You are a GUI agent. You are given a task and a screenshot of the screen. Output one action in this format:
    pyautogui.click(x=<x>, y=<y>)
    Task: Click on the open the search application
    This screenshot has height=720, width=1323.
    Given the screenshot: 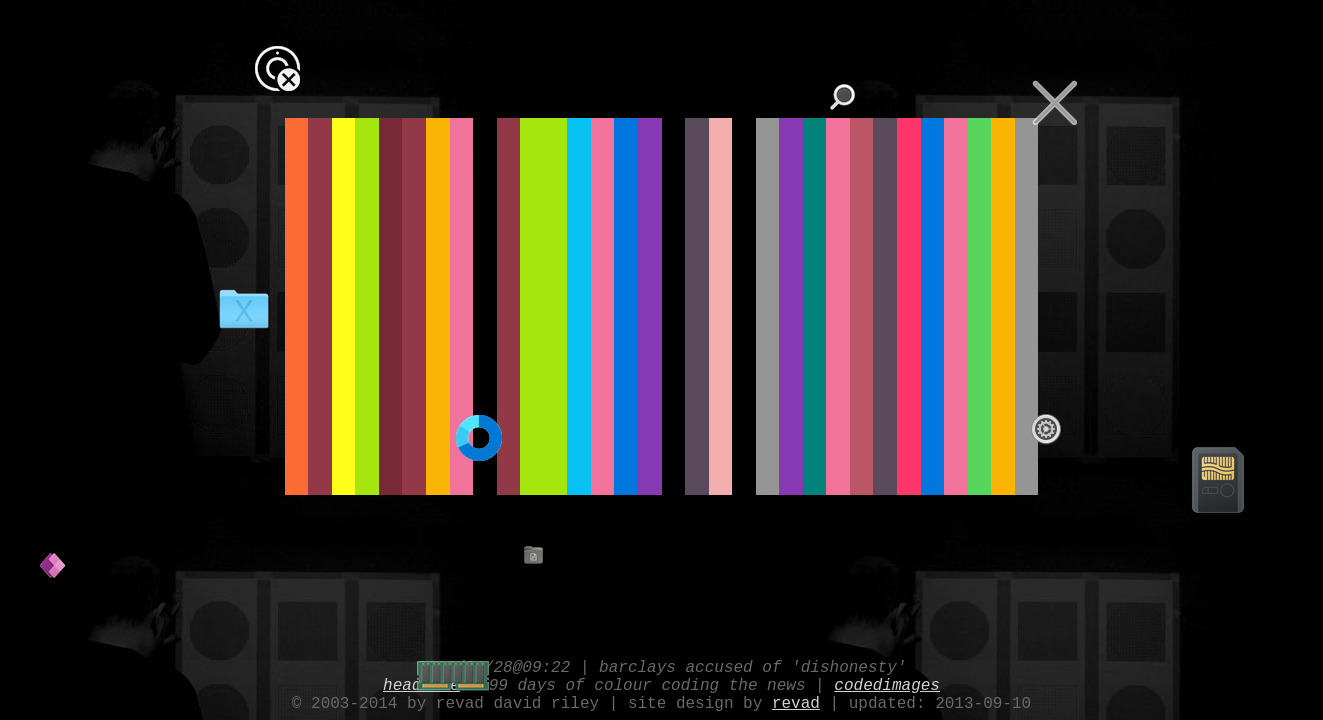 What is the action you would take?
    pyautogui.click(x=842, y=96)
    